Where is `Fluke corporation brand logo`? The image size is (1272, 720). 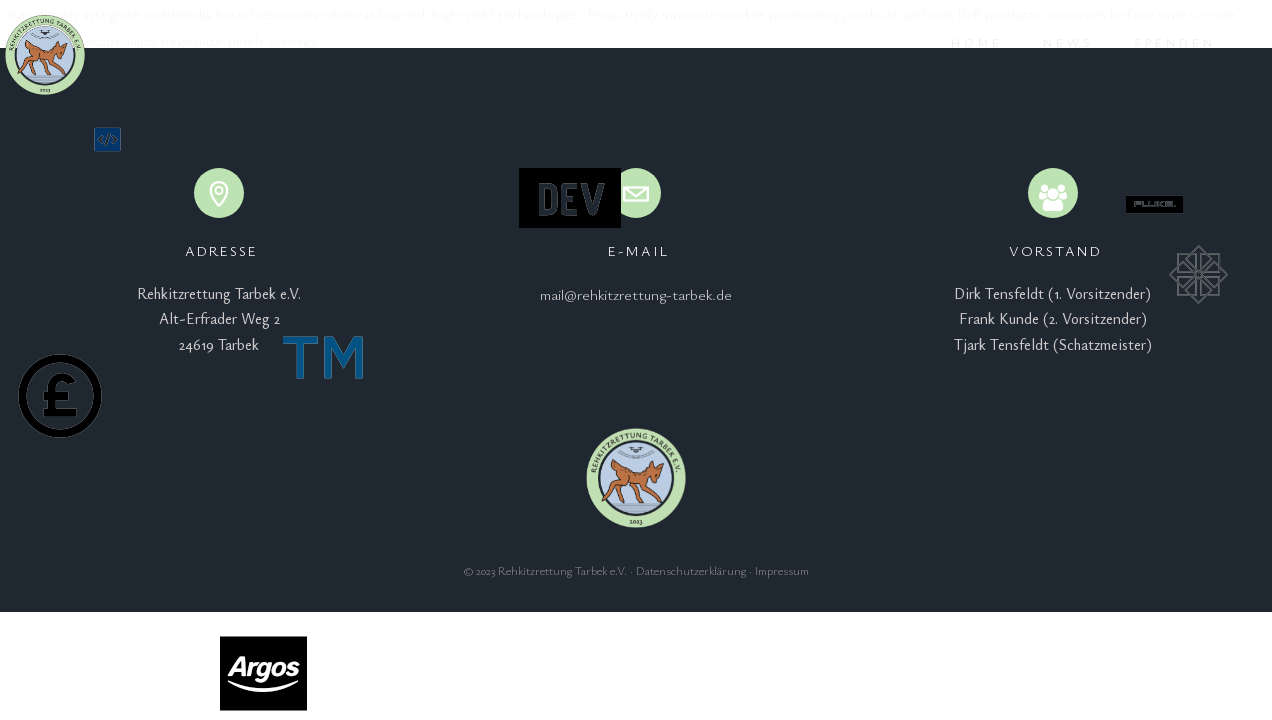
Fluke corporation brand logo is located at coordinates (1154, 204).